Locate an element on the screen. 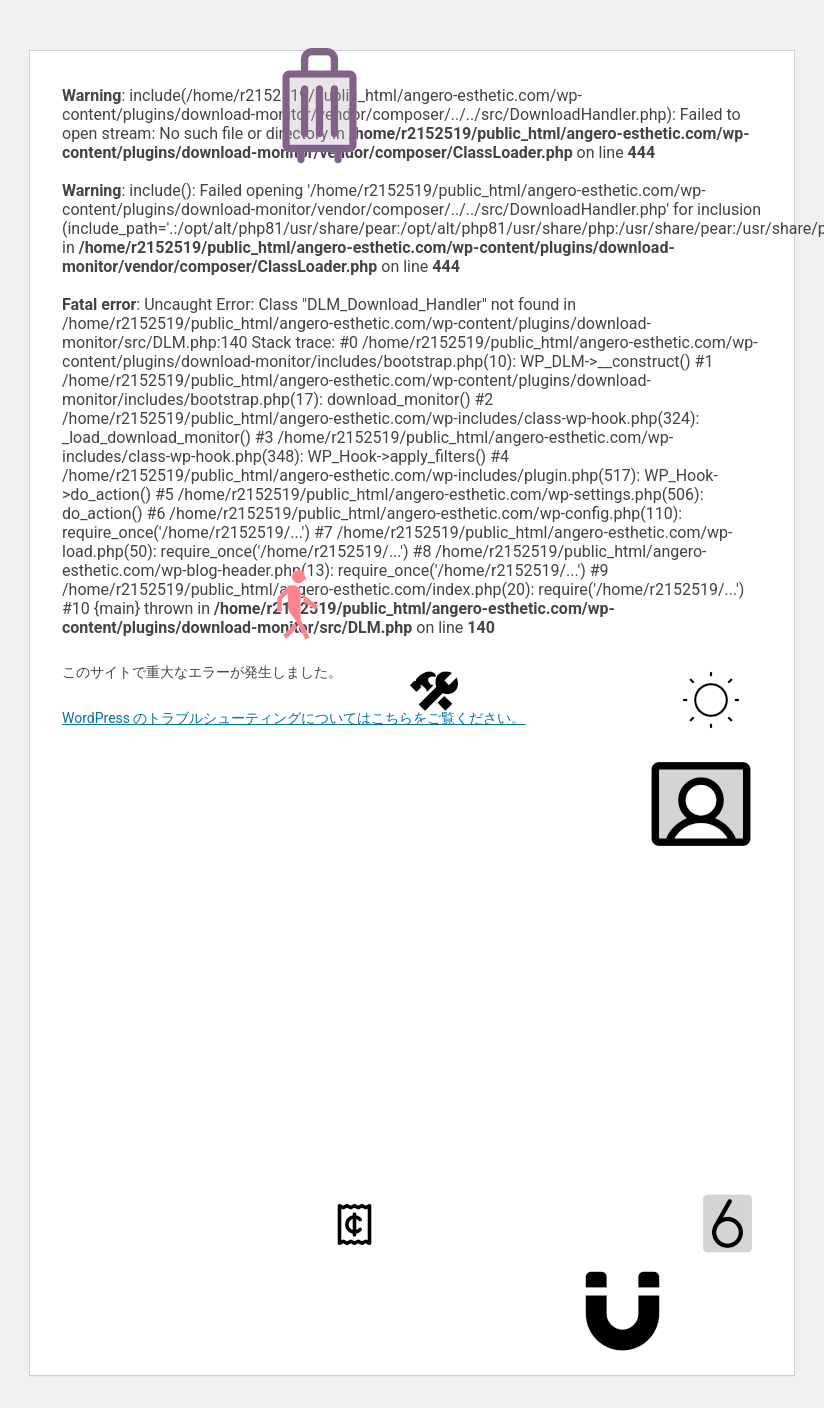  access settings or configuration options is located at coordinates (434, 691).